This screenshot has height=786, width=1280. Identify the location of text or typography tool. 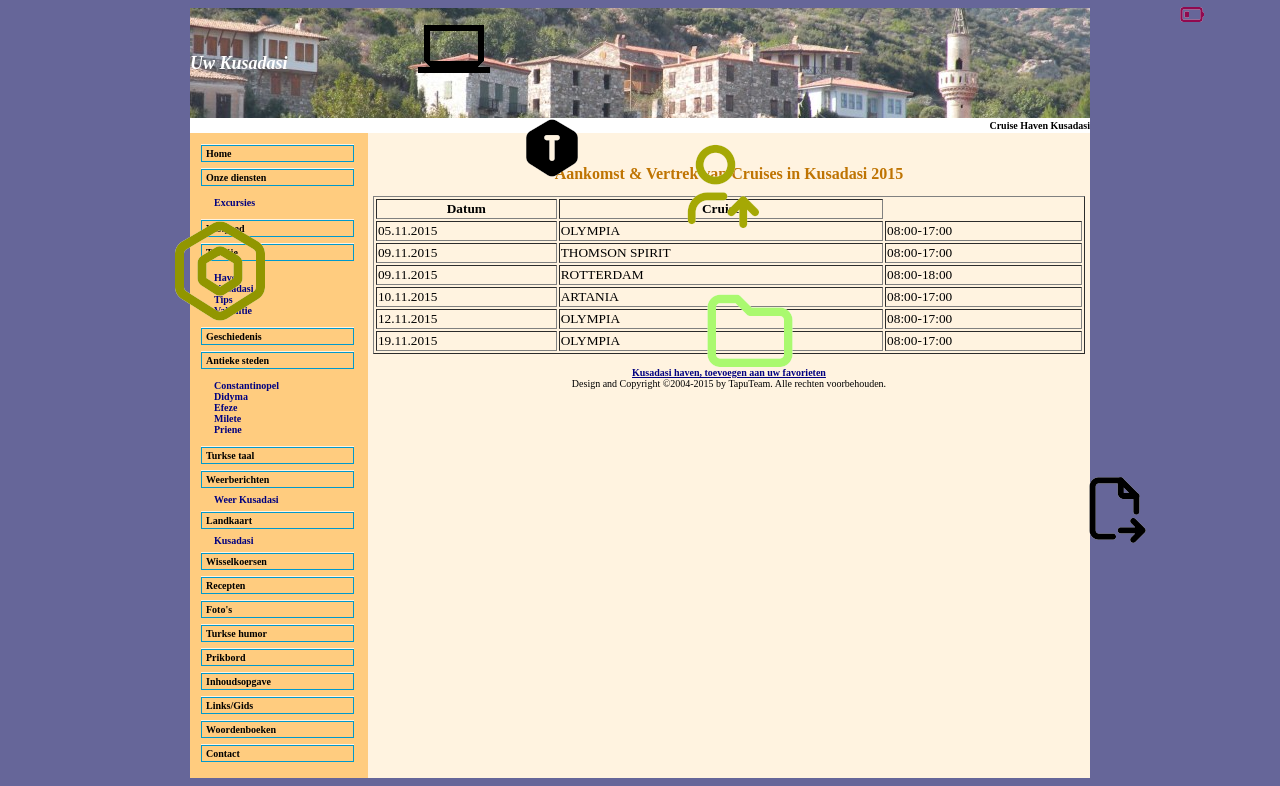
(552, 148).